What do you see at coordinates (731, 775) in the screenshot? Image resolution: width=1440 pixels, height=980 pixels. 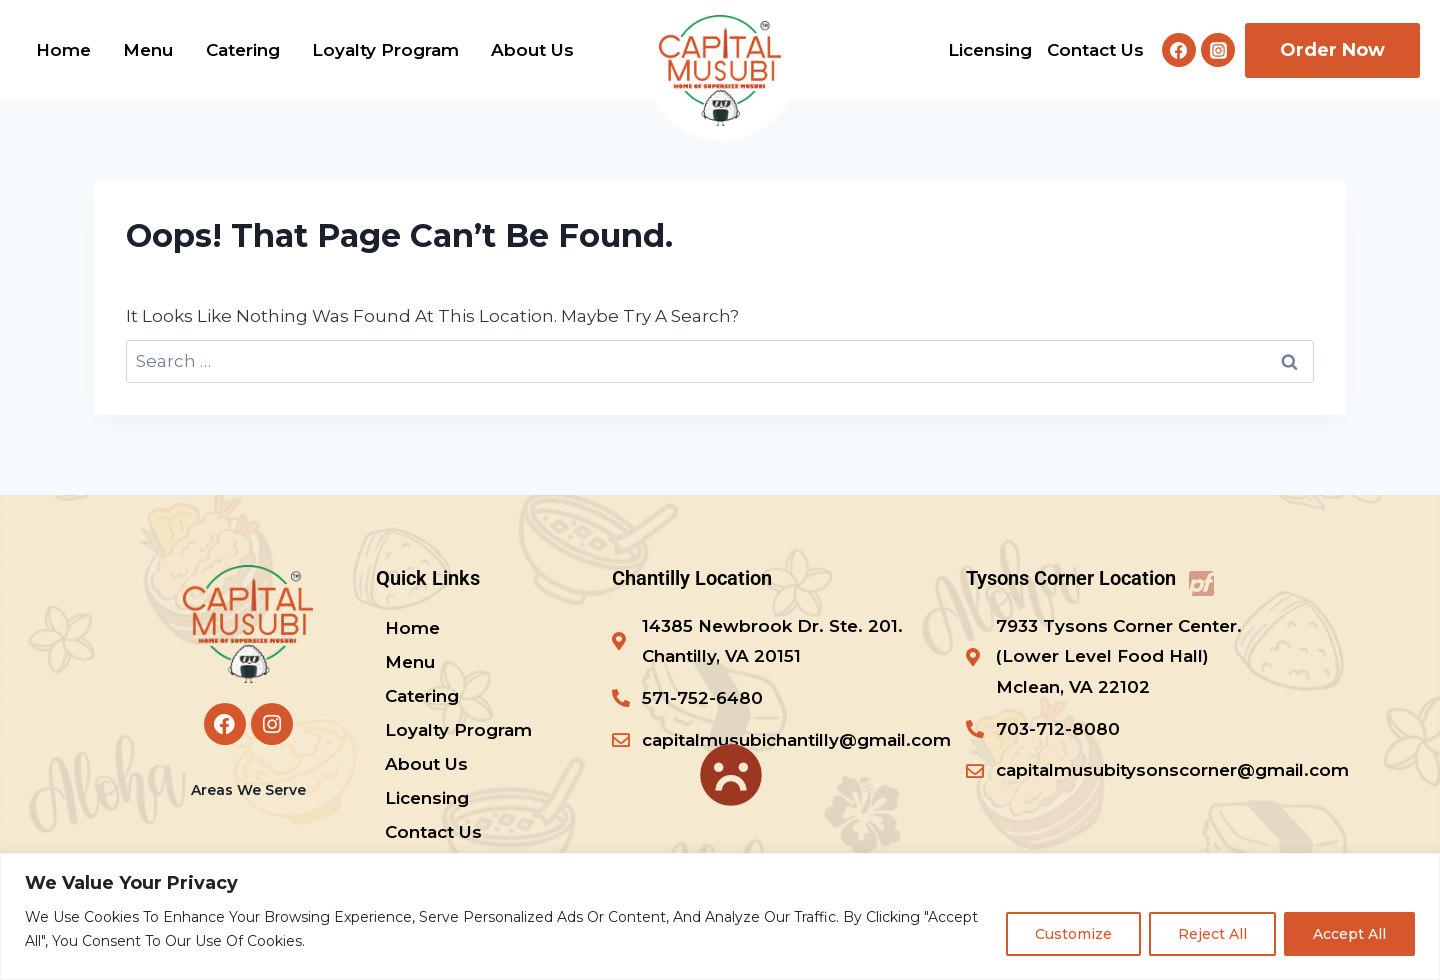 I see `rate experience as negative or unsatisfied` at bounding box center [731, 775].